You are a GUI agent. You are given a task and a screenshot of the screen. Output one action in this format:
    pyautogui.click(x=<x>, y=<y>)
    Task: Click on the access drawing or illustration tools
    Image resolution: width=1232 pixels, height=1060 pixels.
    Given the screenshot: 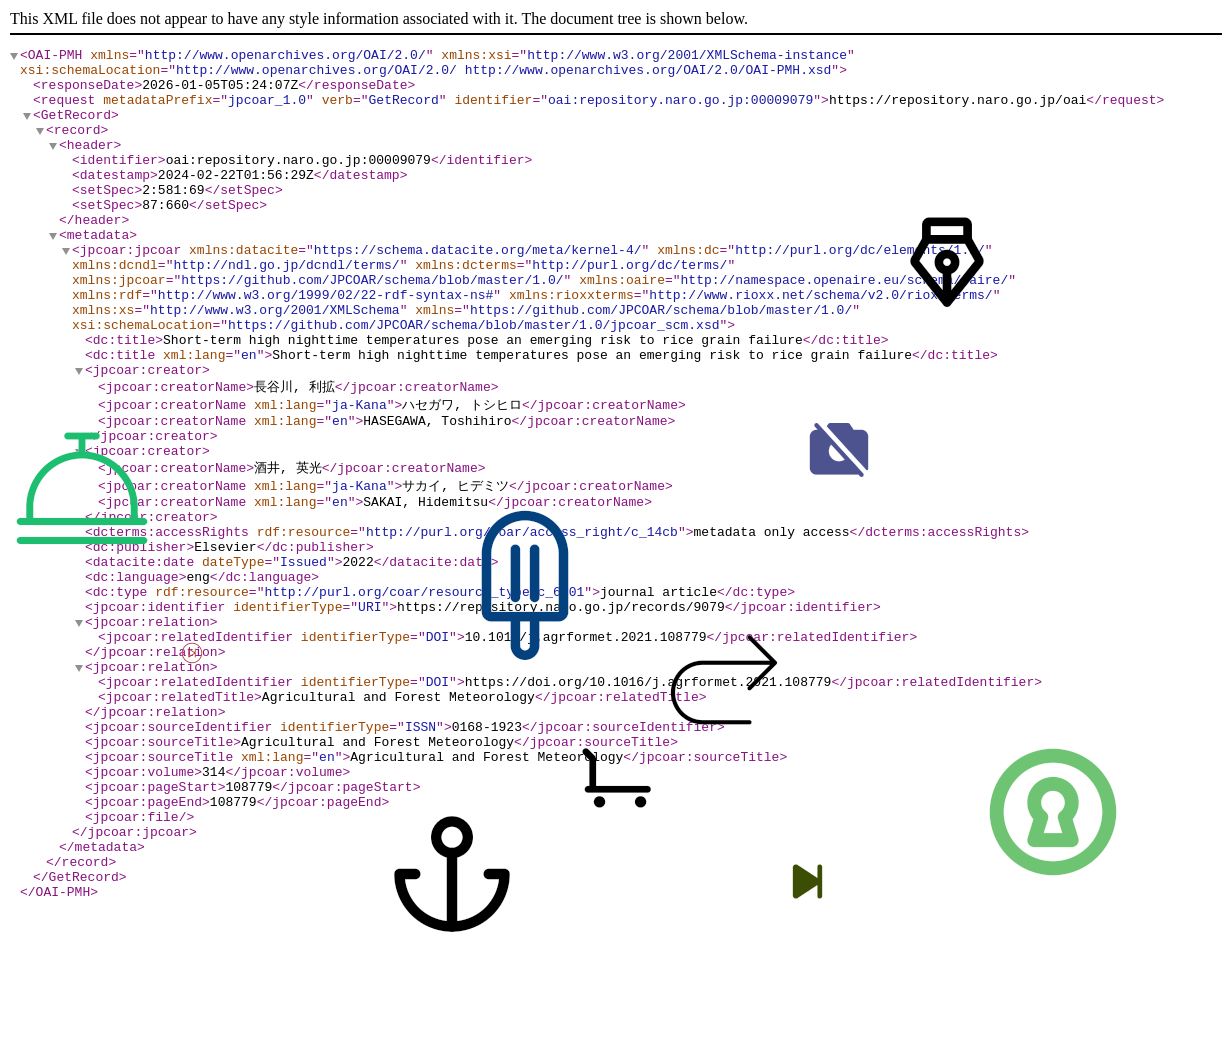 What is the action you would take?
    pyautogui.click(x=947, y=260)
    